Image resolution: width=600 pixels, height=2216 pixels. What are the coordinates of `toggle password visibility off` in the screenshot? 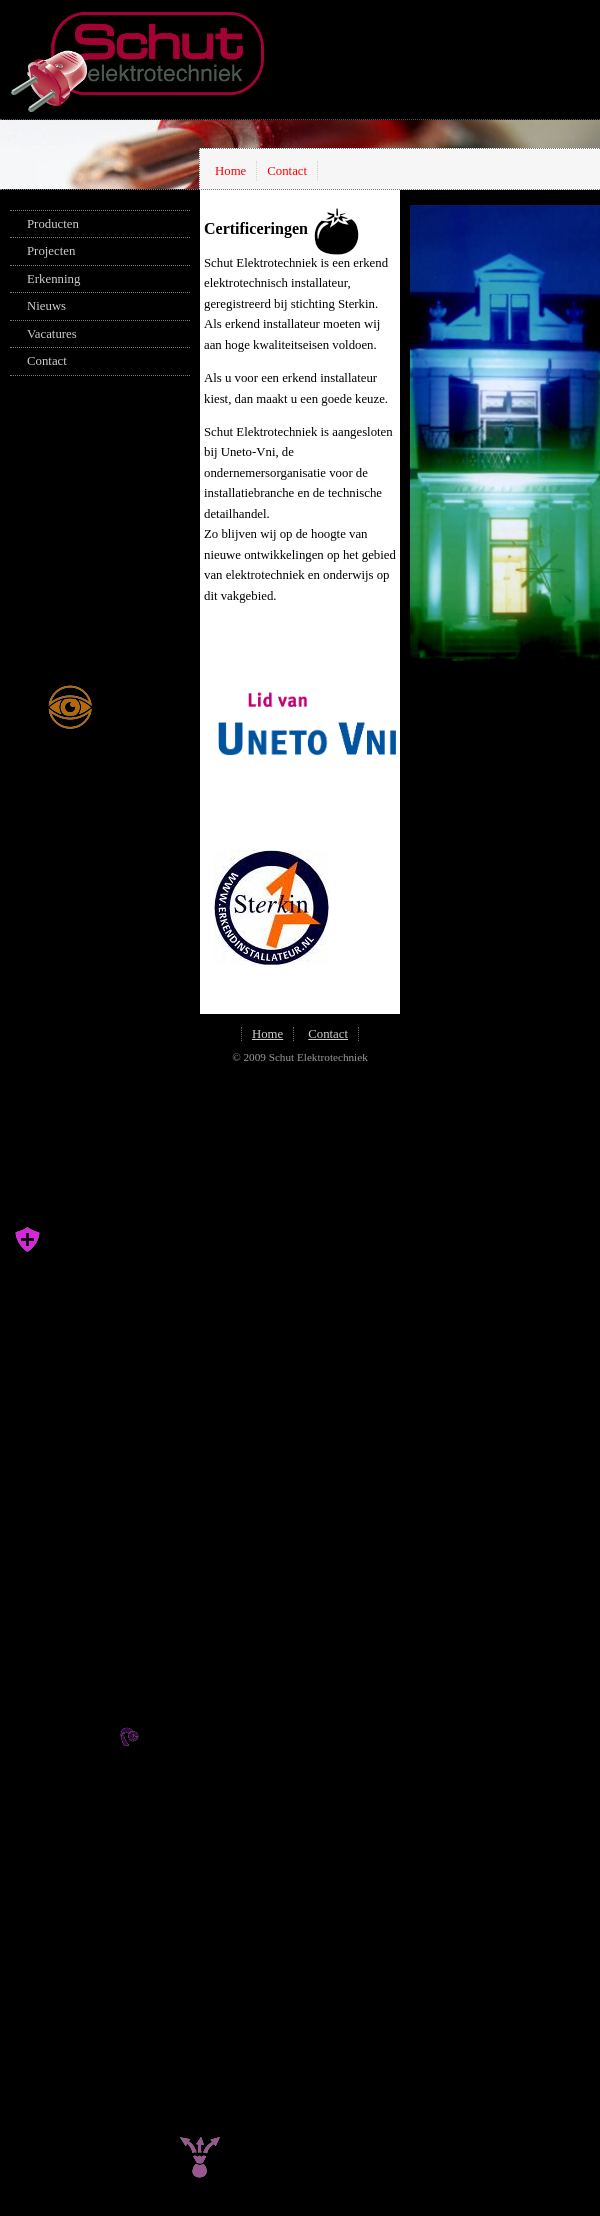 It's located at (70, 707).